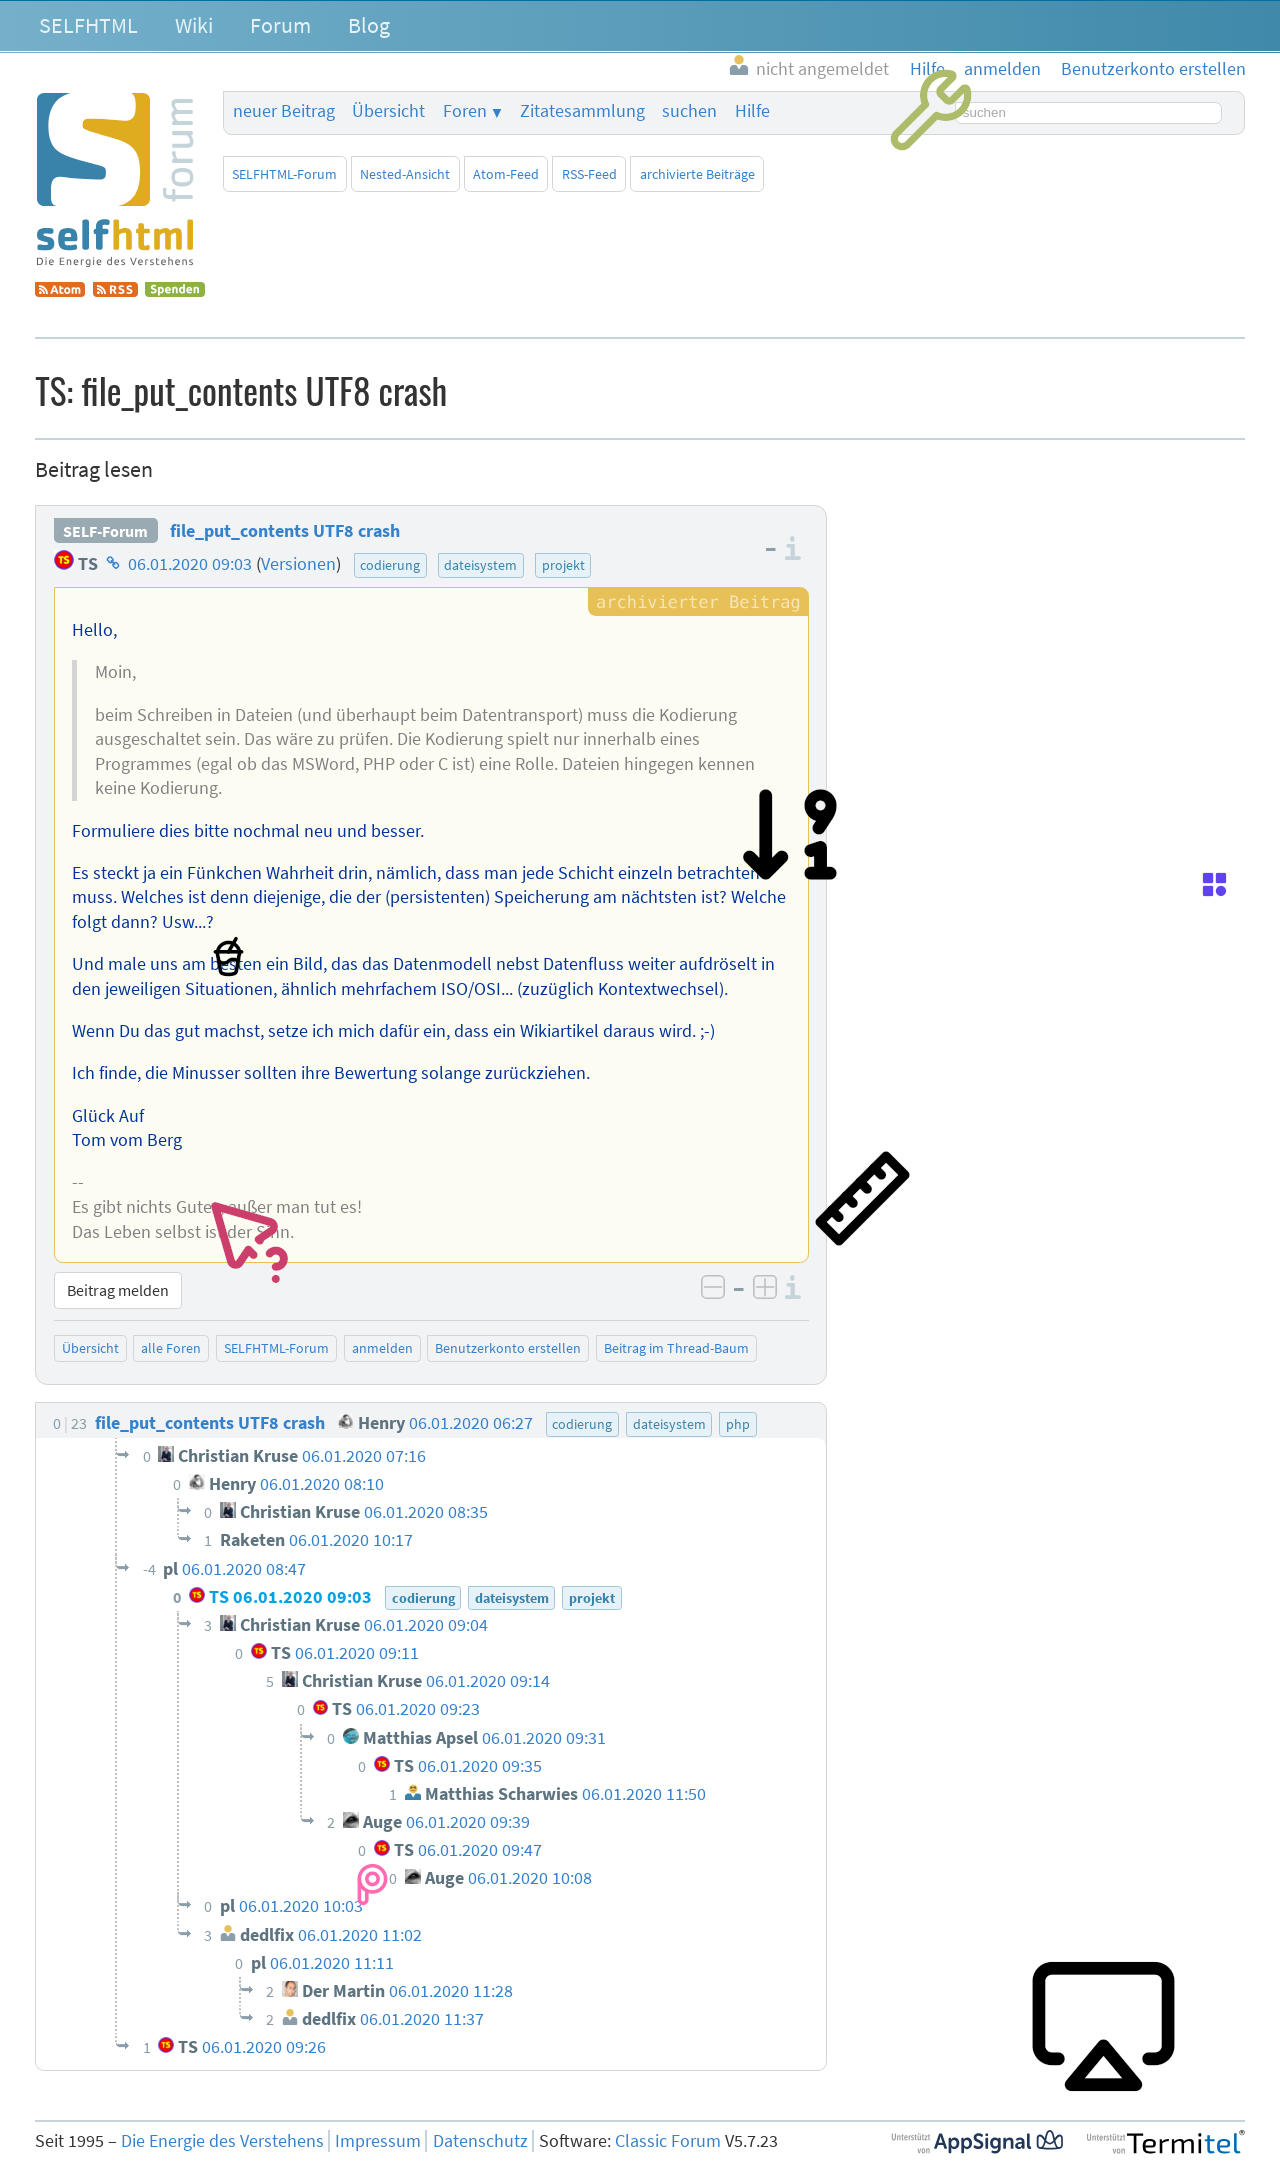 This screenshot has height=2170, width=1280. What do you see at coordinates (247, 1238) in the screenshot?
I see `cursor help or pointer assistance` at bounding box center [247, 1238].